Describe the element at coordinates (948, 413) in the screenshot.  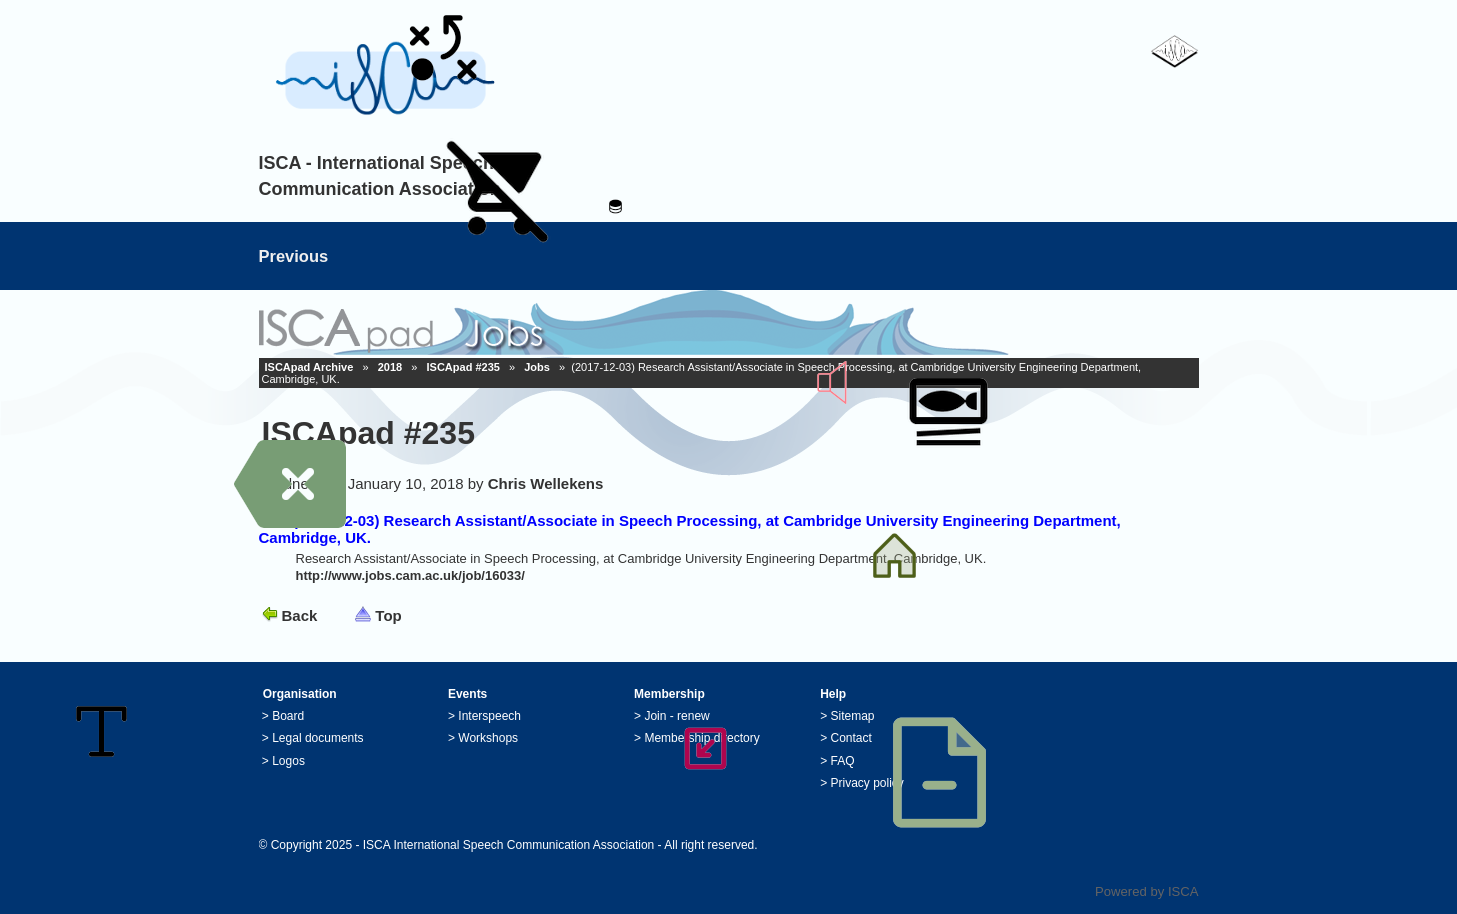
I see `view set meal or combo options` at that location.